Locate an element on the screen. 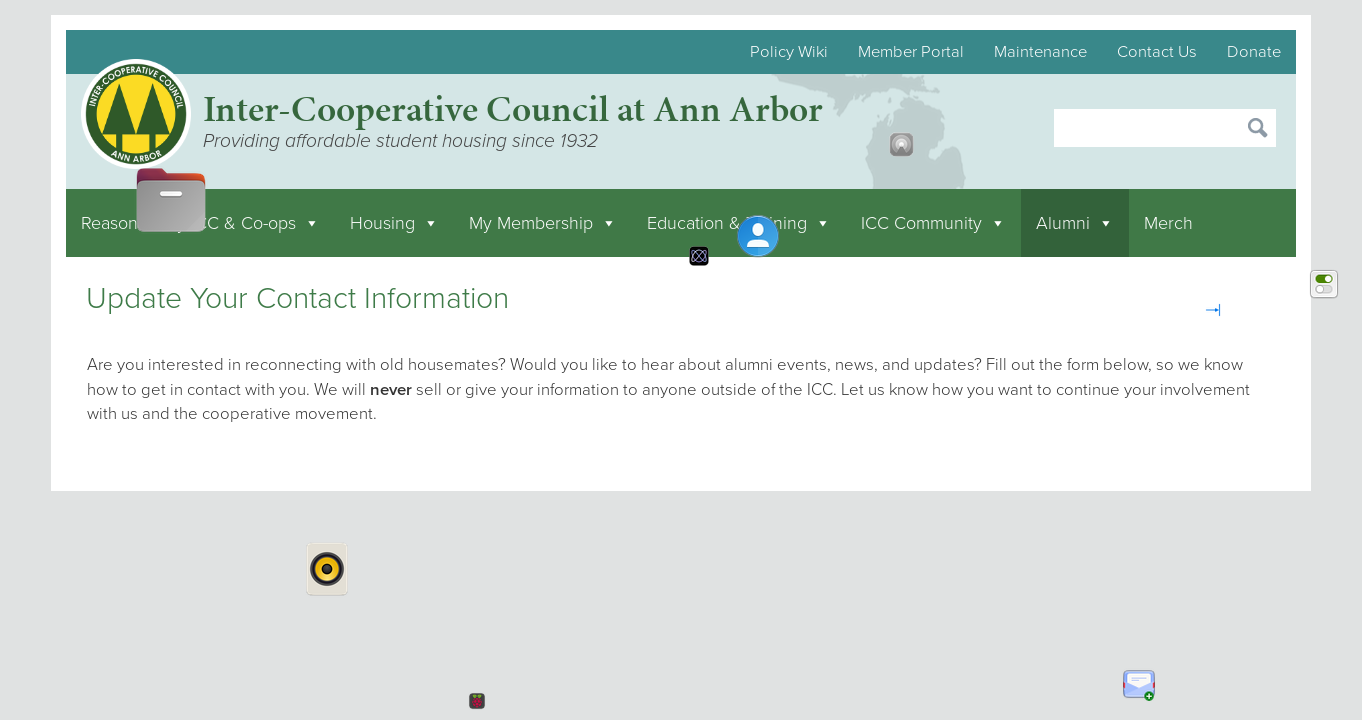  open Rhythmbox music player is located at coordinates (327, 569).